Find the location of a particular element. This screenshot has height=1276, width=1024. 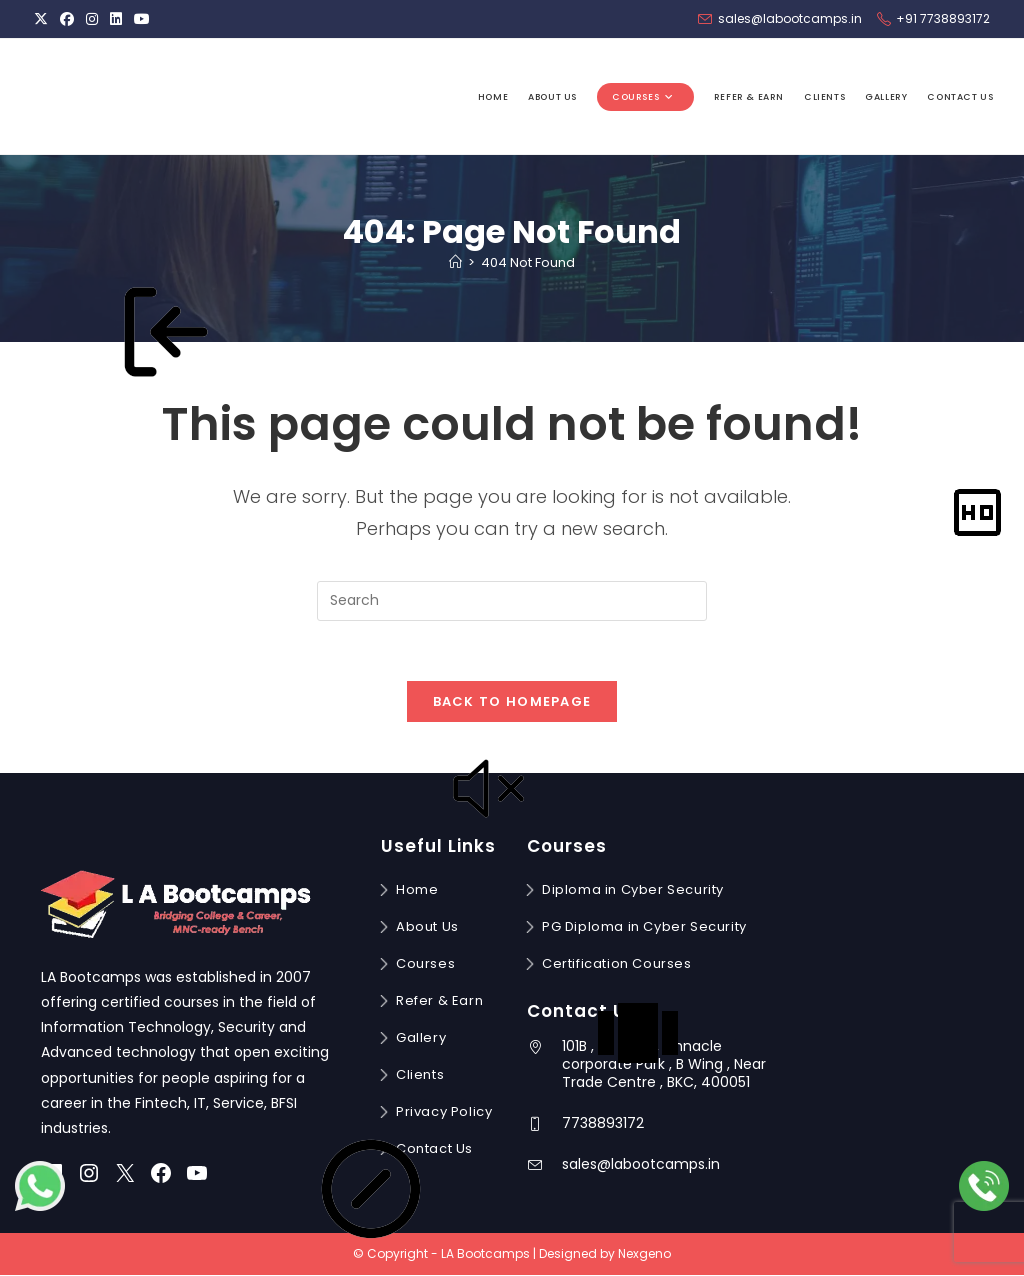

indicates a forbidden or prohibited action is located at coordinates (371, 1189).